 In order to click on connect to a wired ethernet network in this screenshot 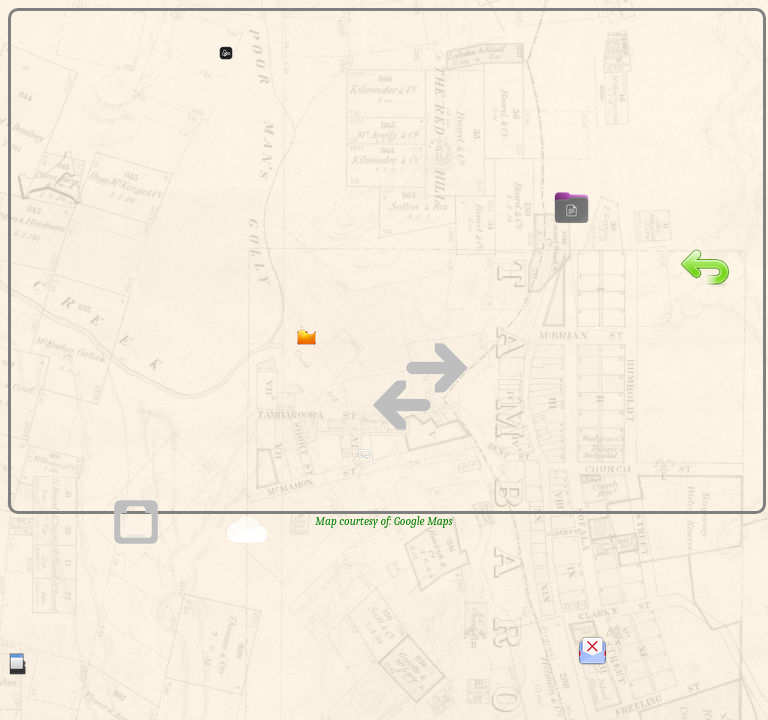, I will do `click(136, 522)`.